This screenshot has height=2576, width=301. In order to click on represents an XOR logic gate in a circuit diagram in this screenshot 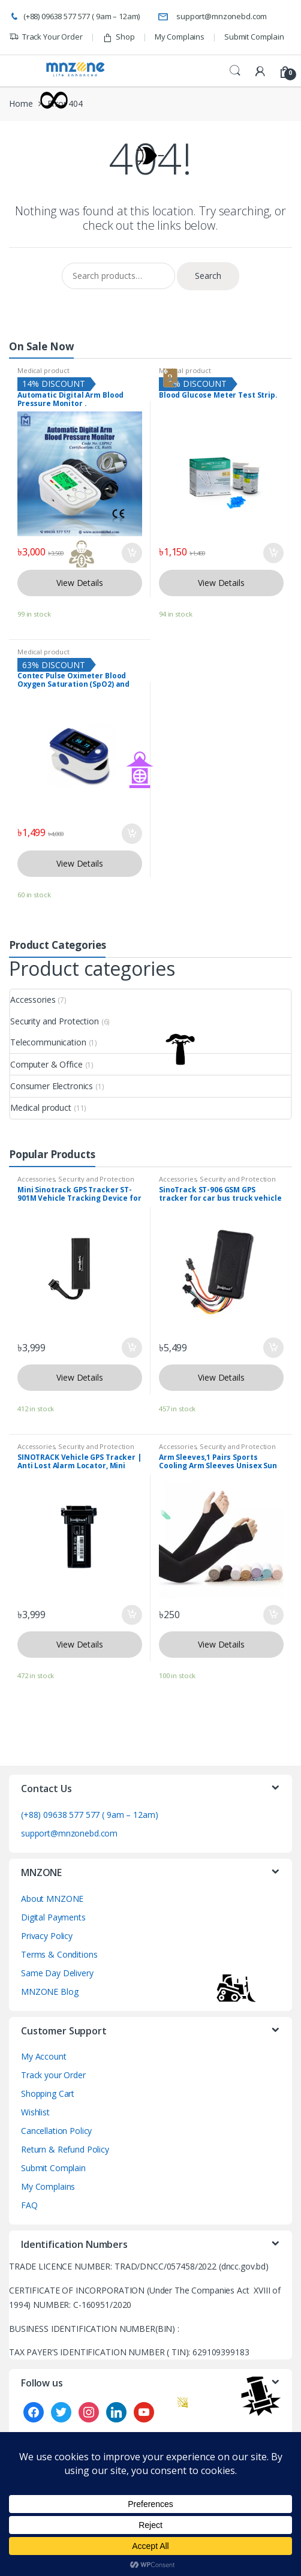, I will do `click(150, 155)`.